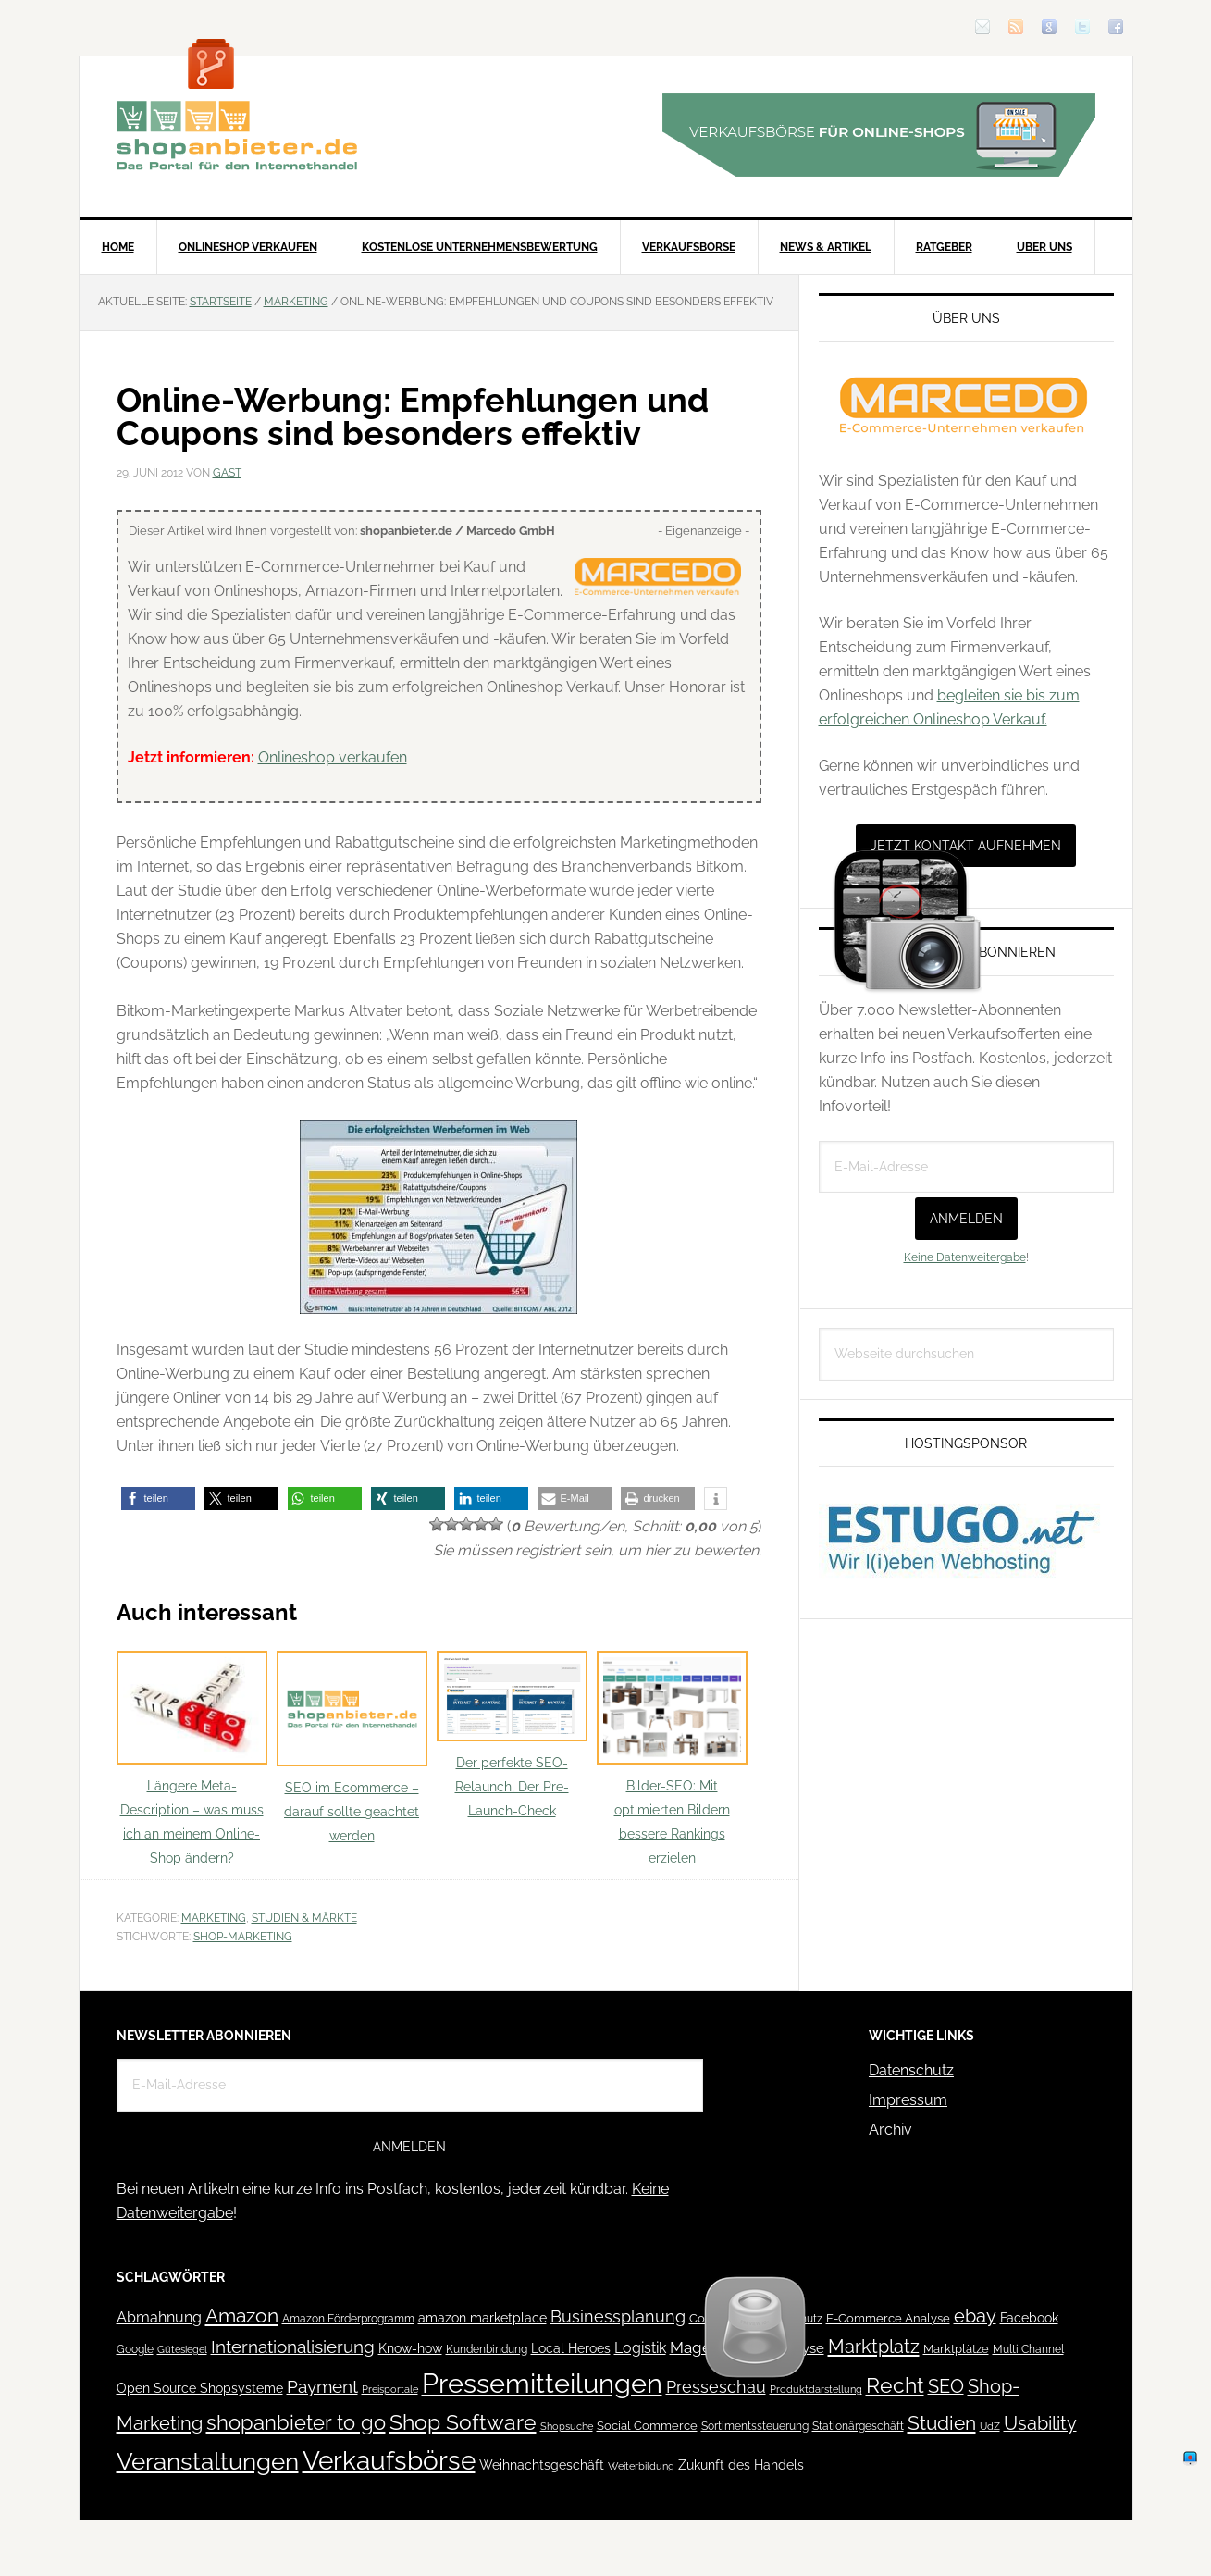  What do you see at coordinates (1190, 2458) in the screenshot?
I see `launch xwayland video bridge for screen sharing` at bounding box center [1190, 2458].